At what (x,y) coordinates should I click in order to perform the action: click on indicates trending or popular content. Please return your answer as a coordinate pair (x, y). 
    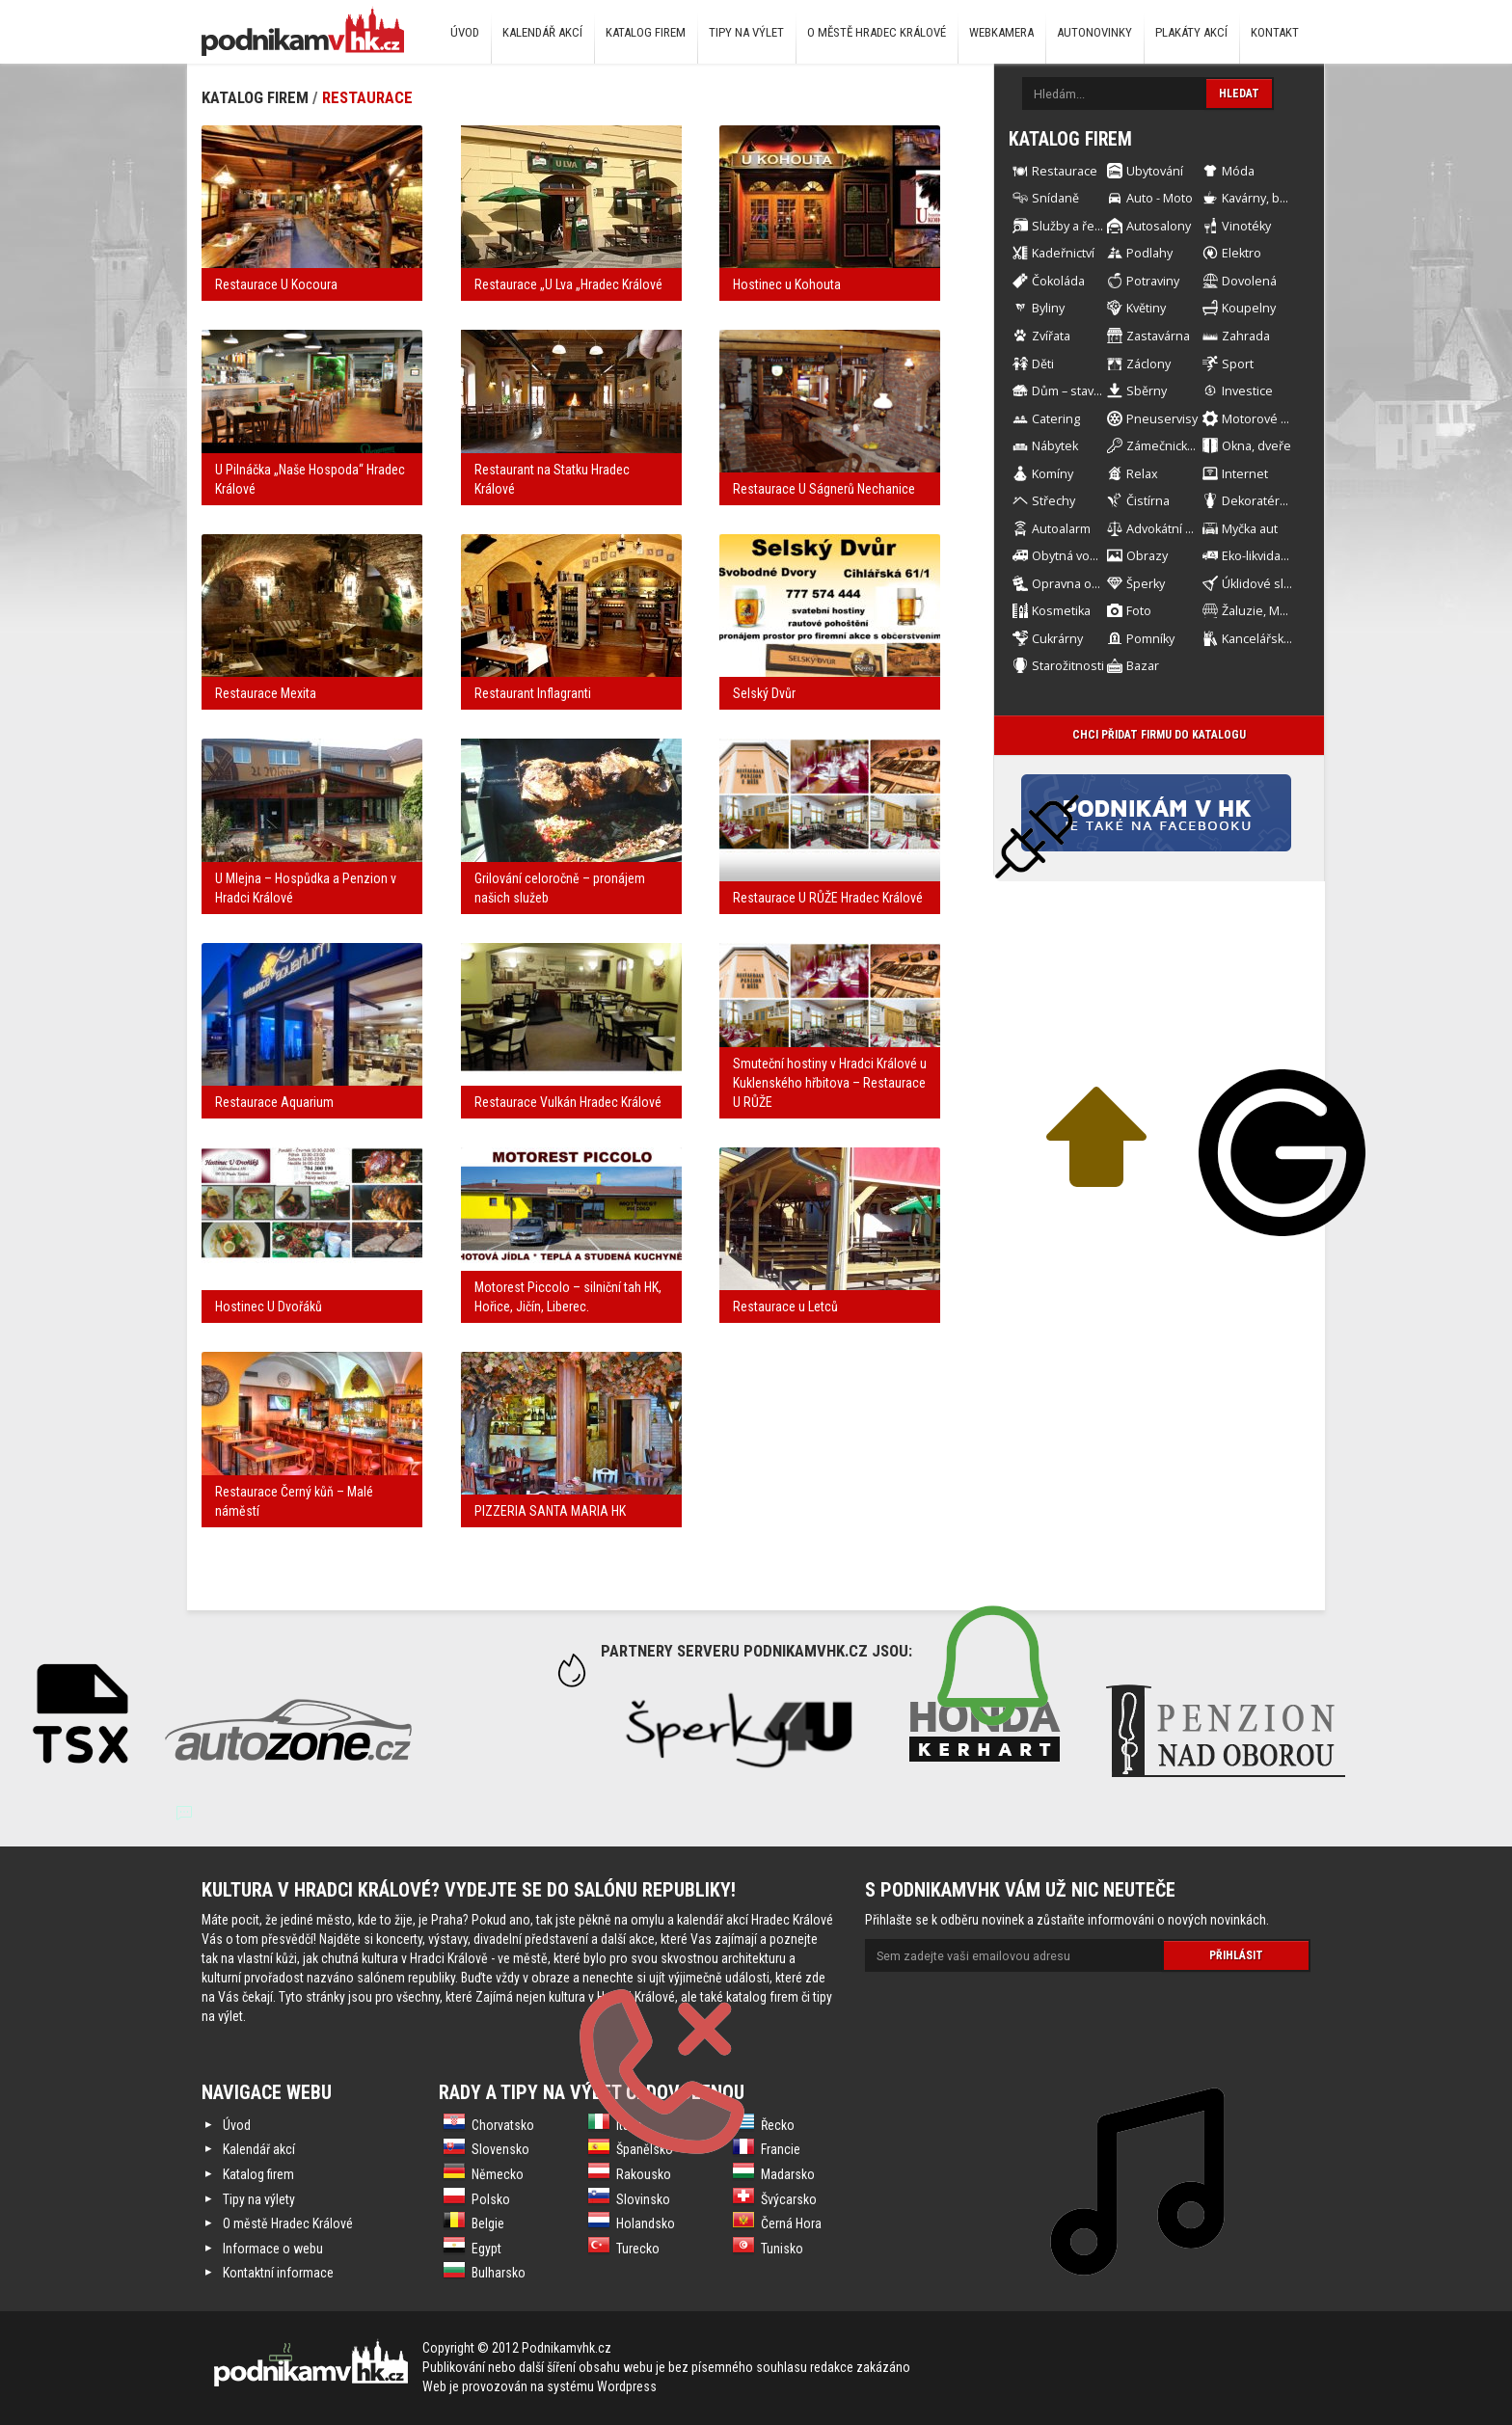
    Looking at the image, I should click on (572, 1671).